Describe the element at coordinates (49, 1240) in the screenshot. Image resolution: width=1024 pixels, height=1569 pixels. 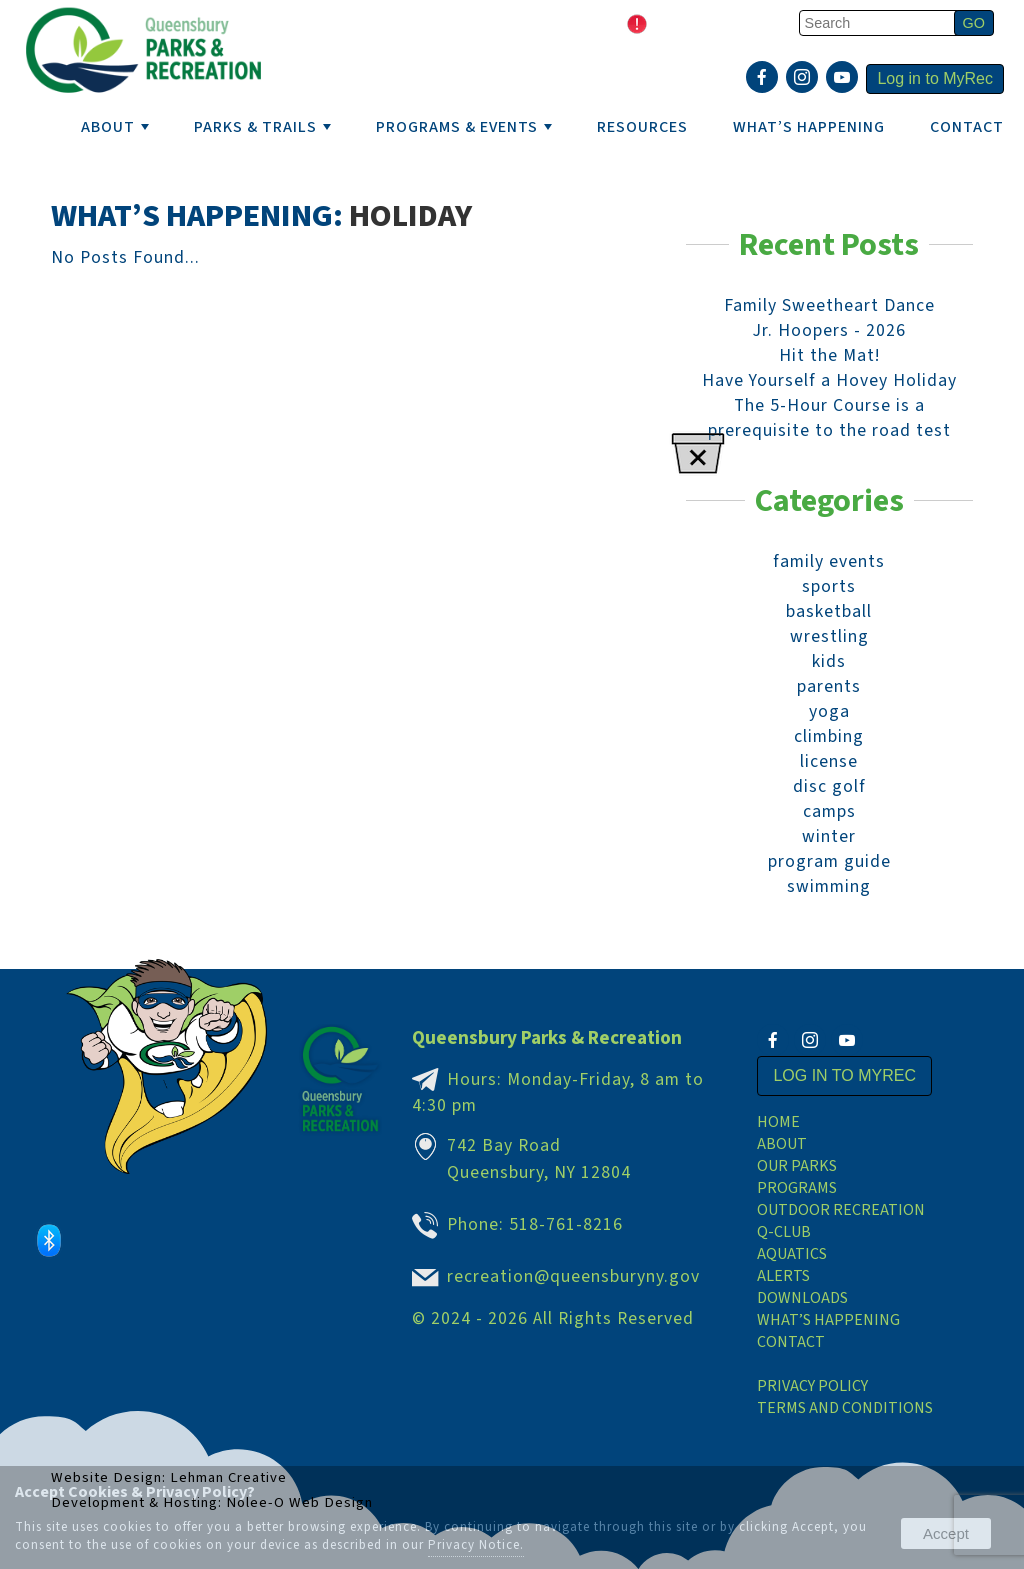
I see `manage bluetooth connections and devices` at that location.